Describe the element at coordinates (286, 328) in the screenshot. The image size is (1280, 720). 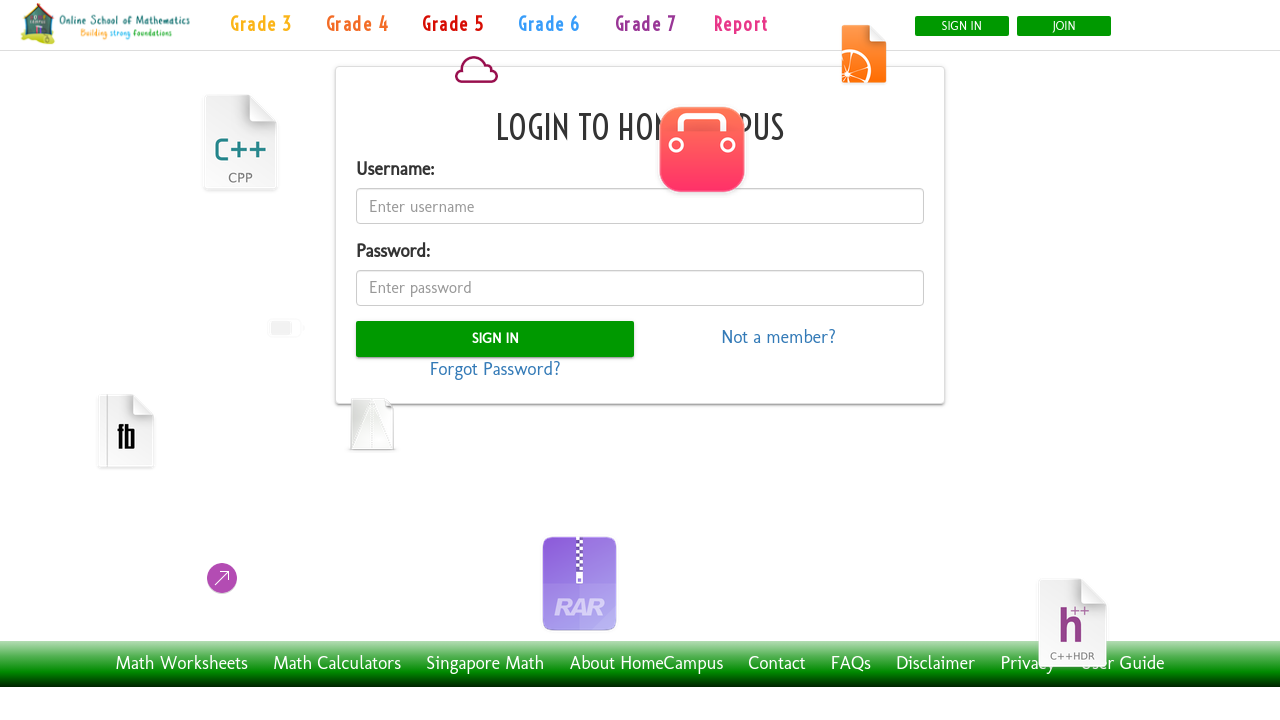
I see `indicates battery at 70% charge` at that location.